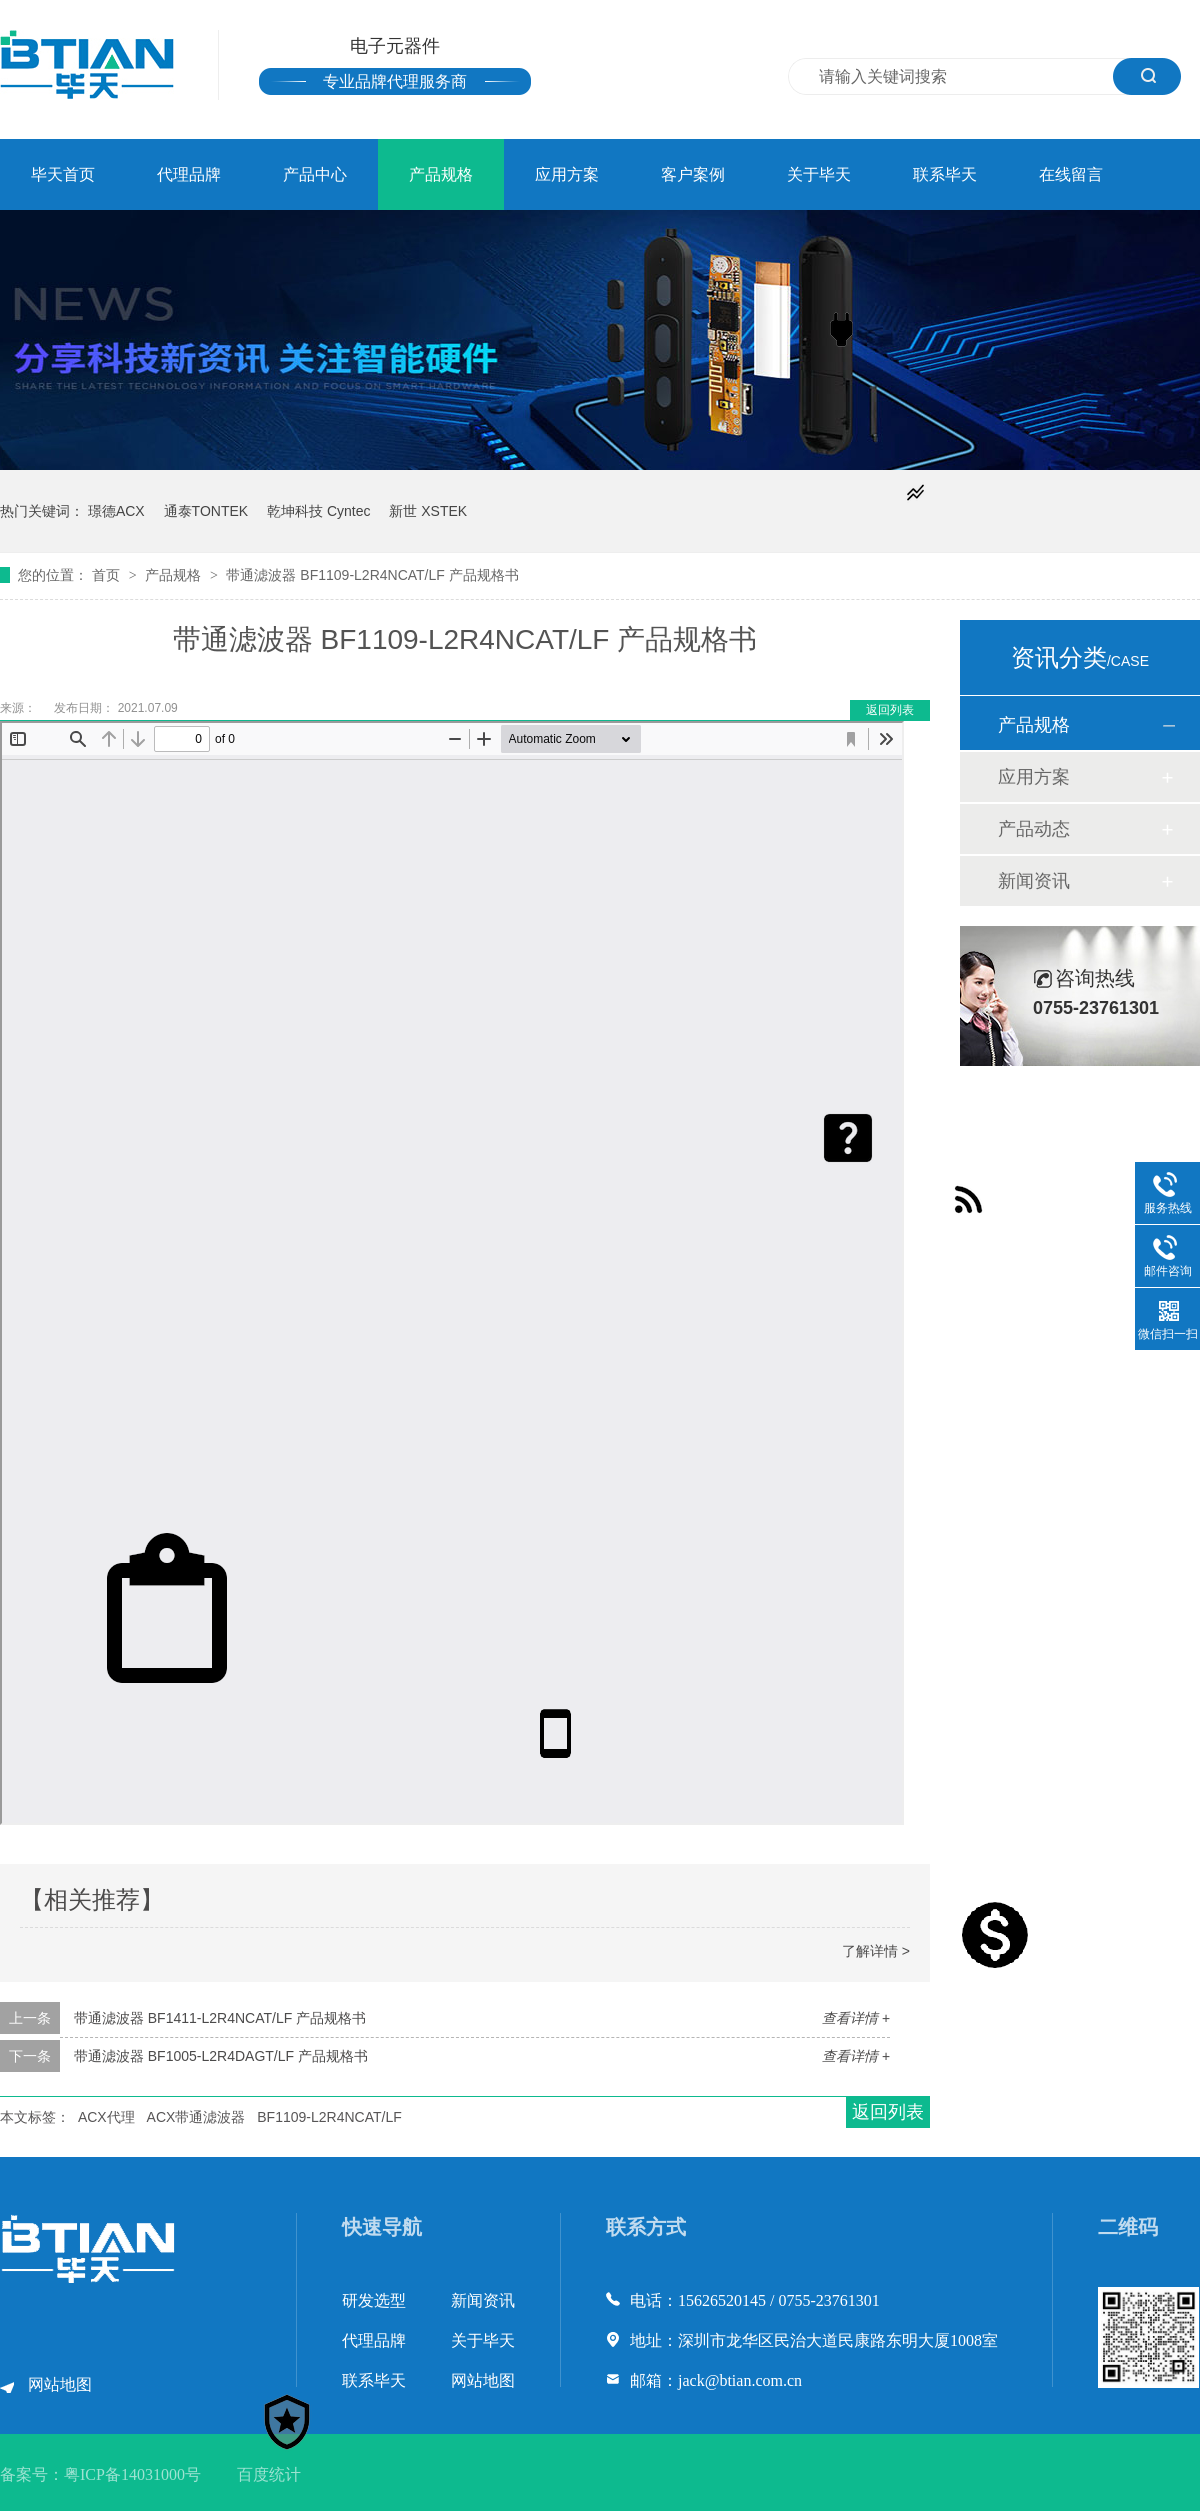 The image size is (1200, 2511). I want to click on subscribe to RSS feed updates, so click(969, 1199).